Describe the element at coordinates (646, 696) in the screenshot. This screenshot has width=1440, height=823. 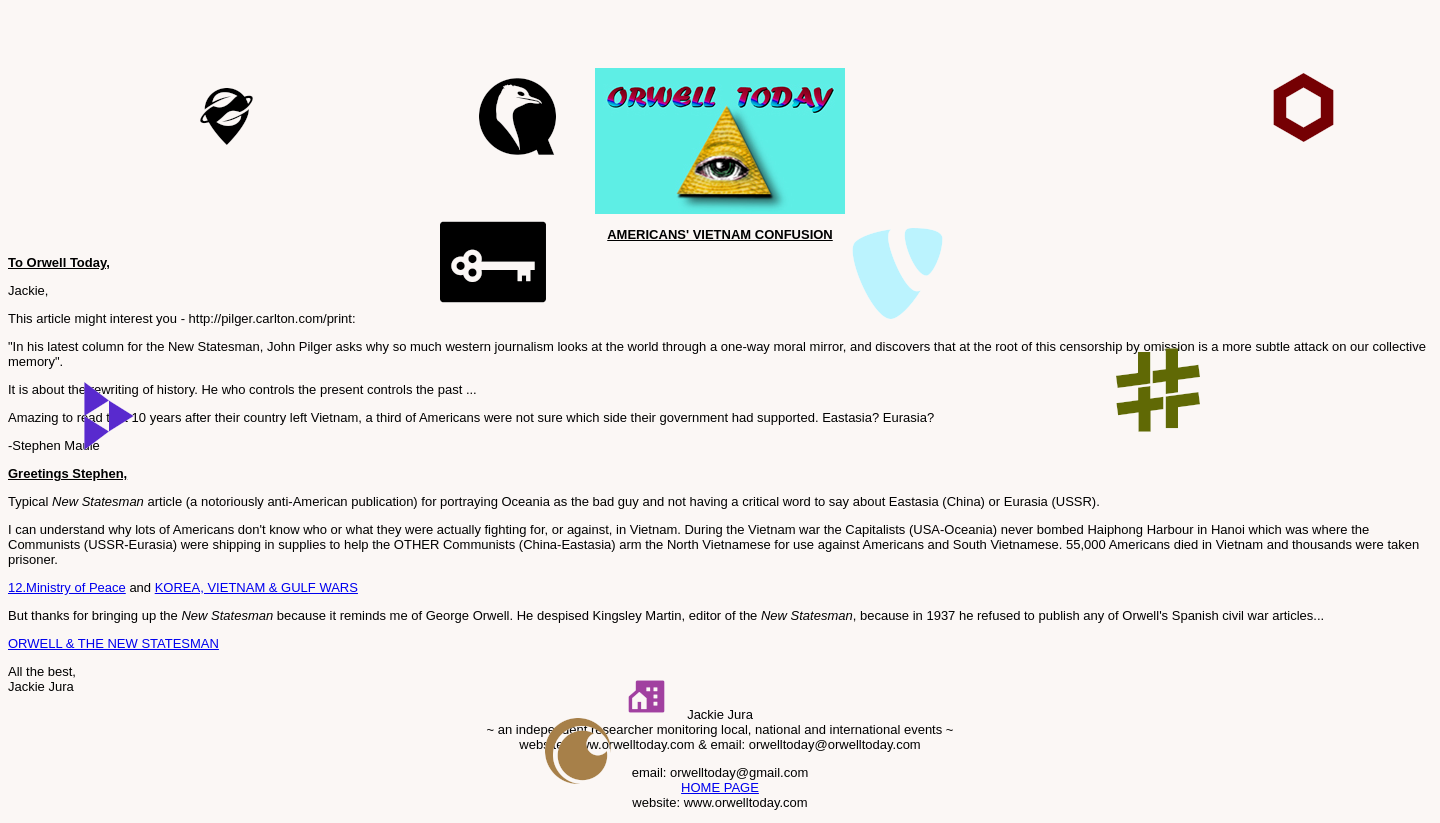
I see `access community features or forums` at that location.